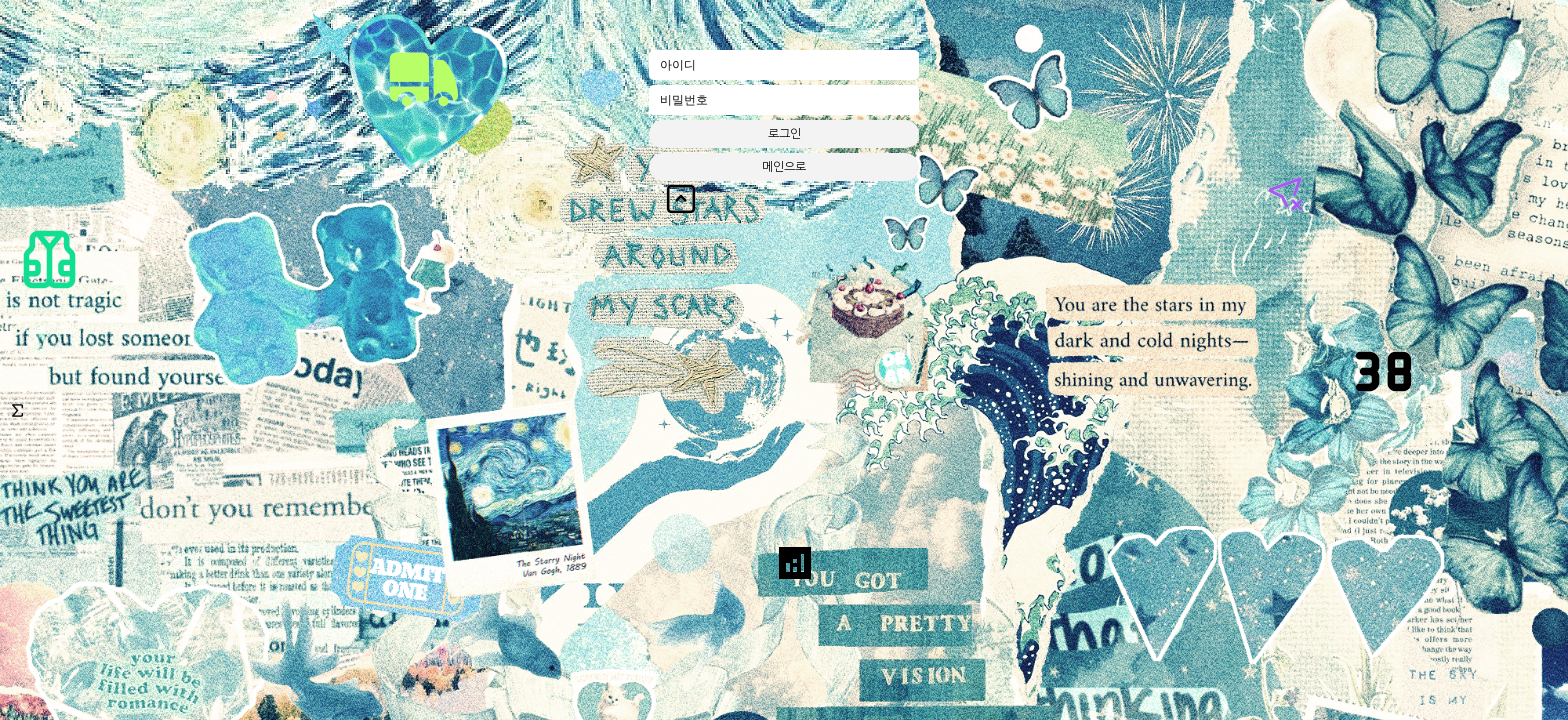  Describe the element at coordinates (424, 77) in the screenshot. I see `track your delivery status` at that location.